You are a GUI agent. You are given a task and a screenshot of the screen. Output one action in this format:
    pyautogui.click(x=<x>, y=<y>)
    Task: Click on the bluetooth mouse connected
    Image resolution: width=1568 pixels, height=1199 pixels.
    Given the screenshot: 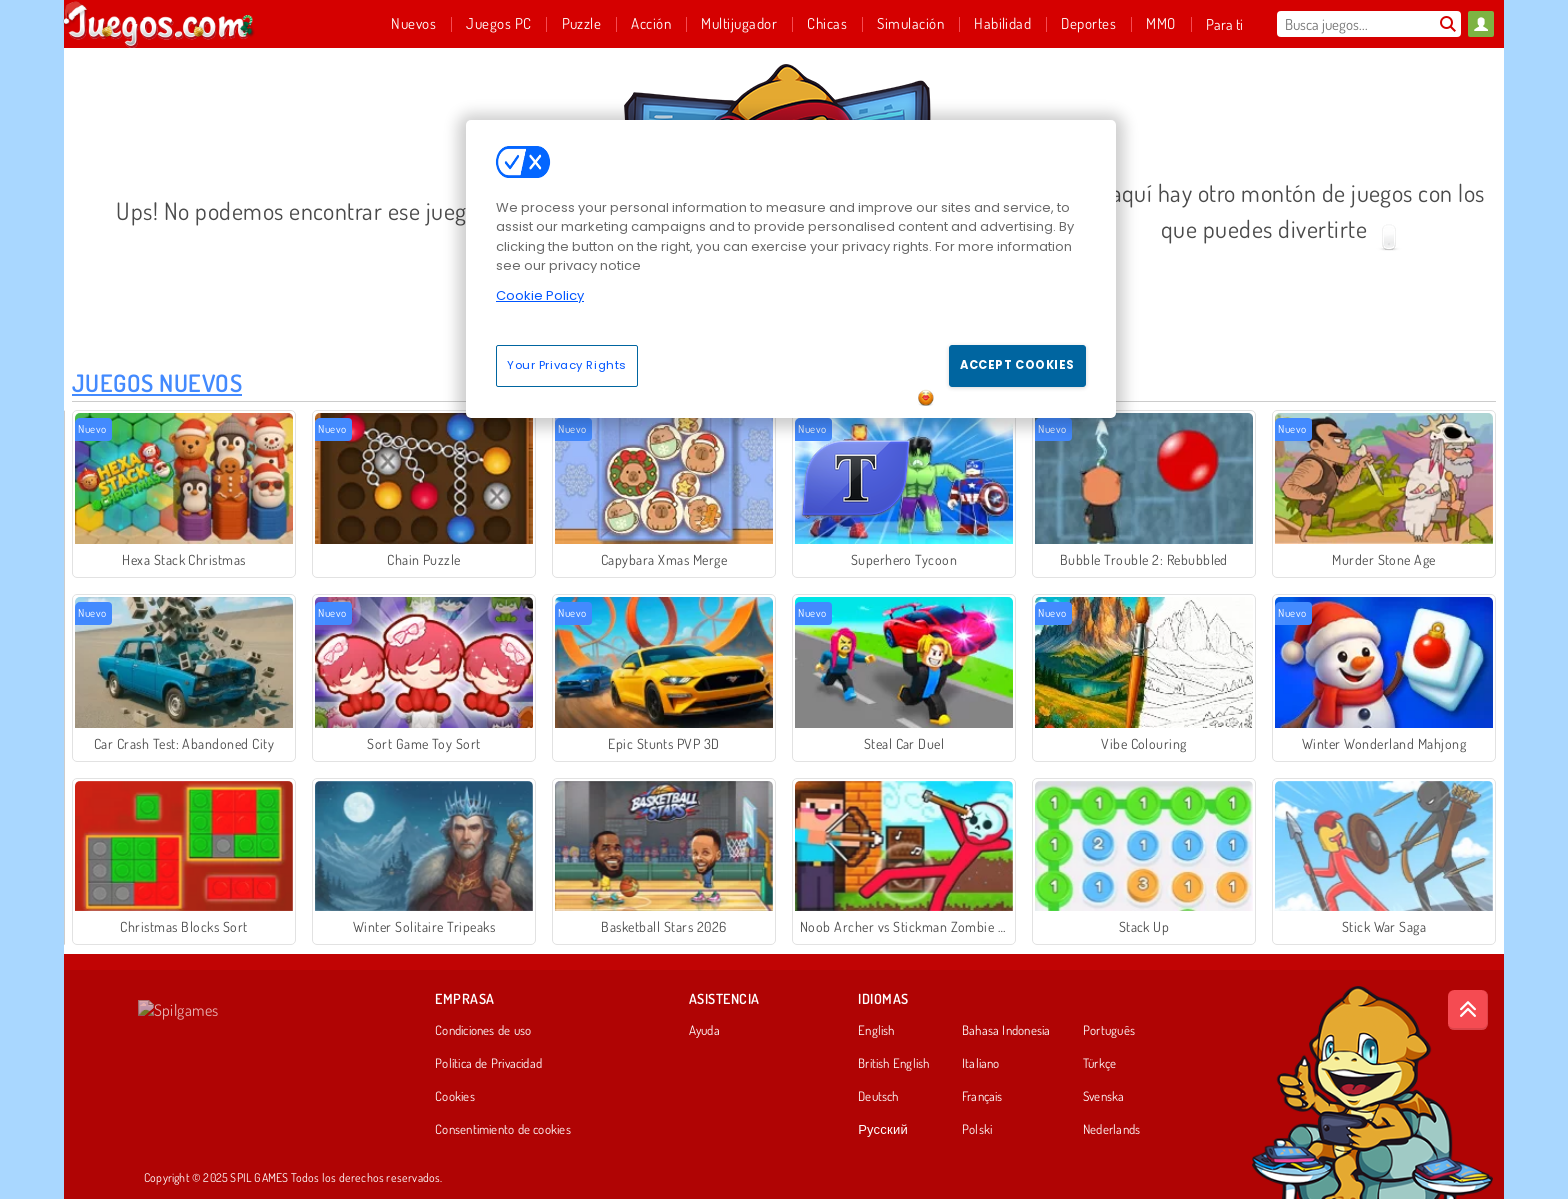 What is the action you would take?
    pyautogui.click(x=1389, y=238)
    